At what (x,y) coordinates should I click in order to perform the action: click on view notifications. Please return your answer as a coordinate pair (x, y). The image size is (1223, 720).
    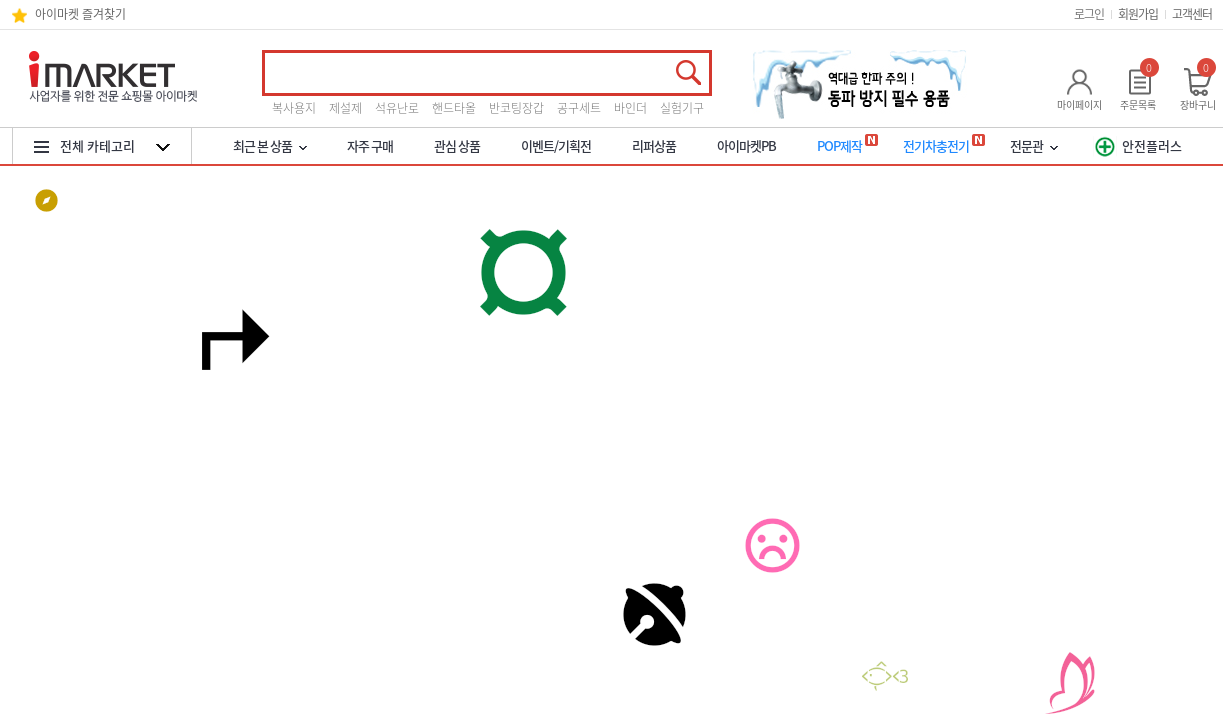
    Looking at the image, I should click on (654, 614).